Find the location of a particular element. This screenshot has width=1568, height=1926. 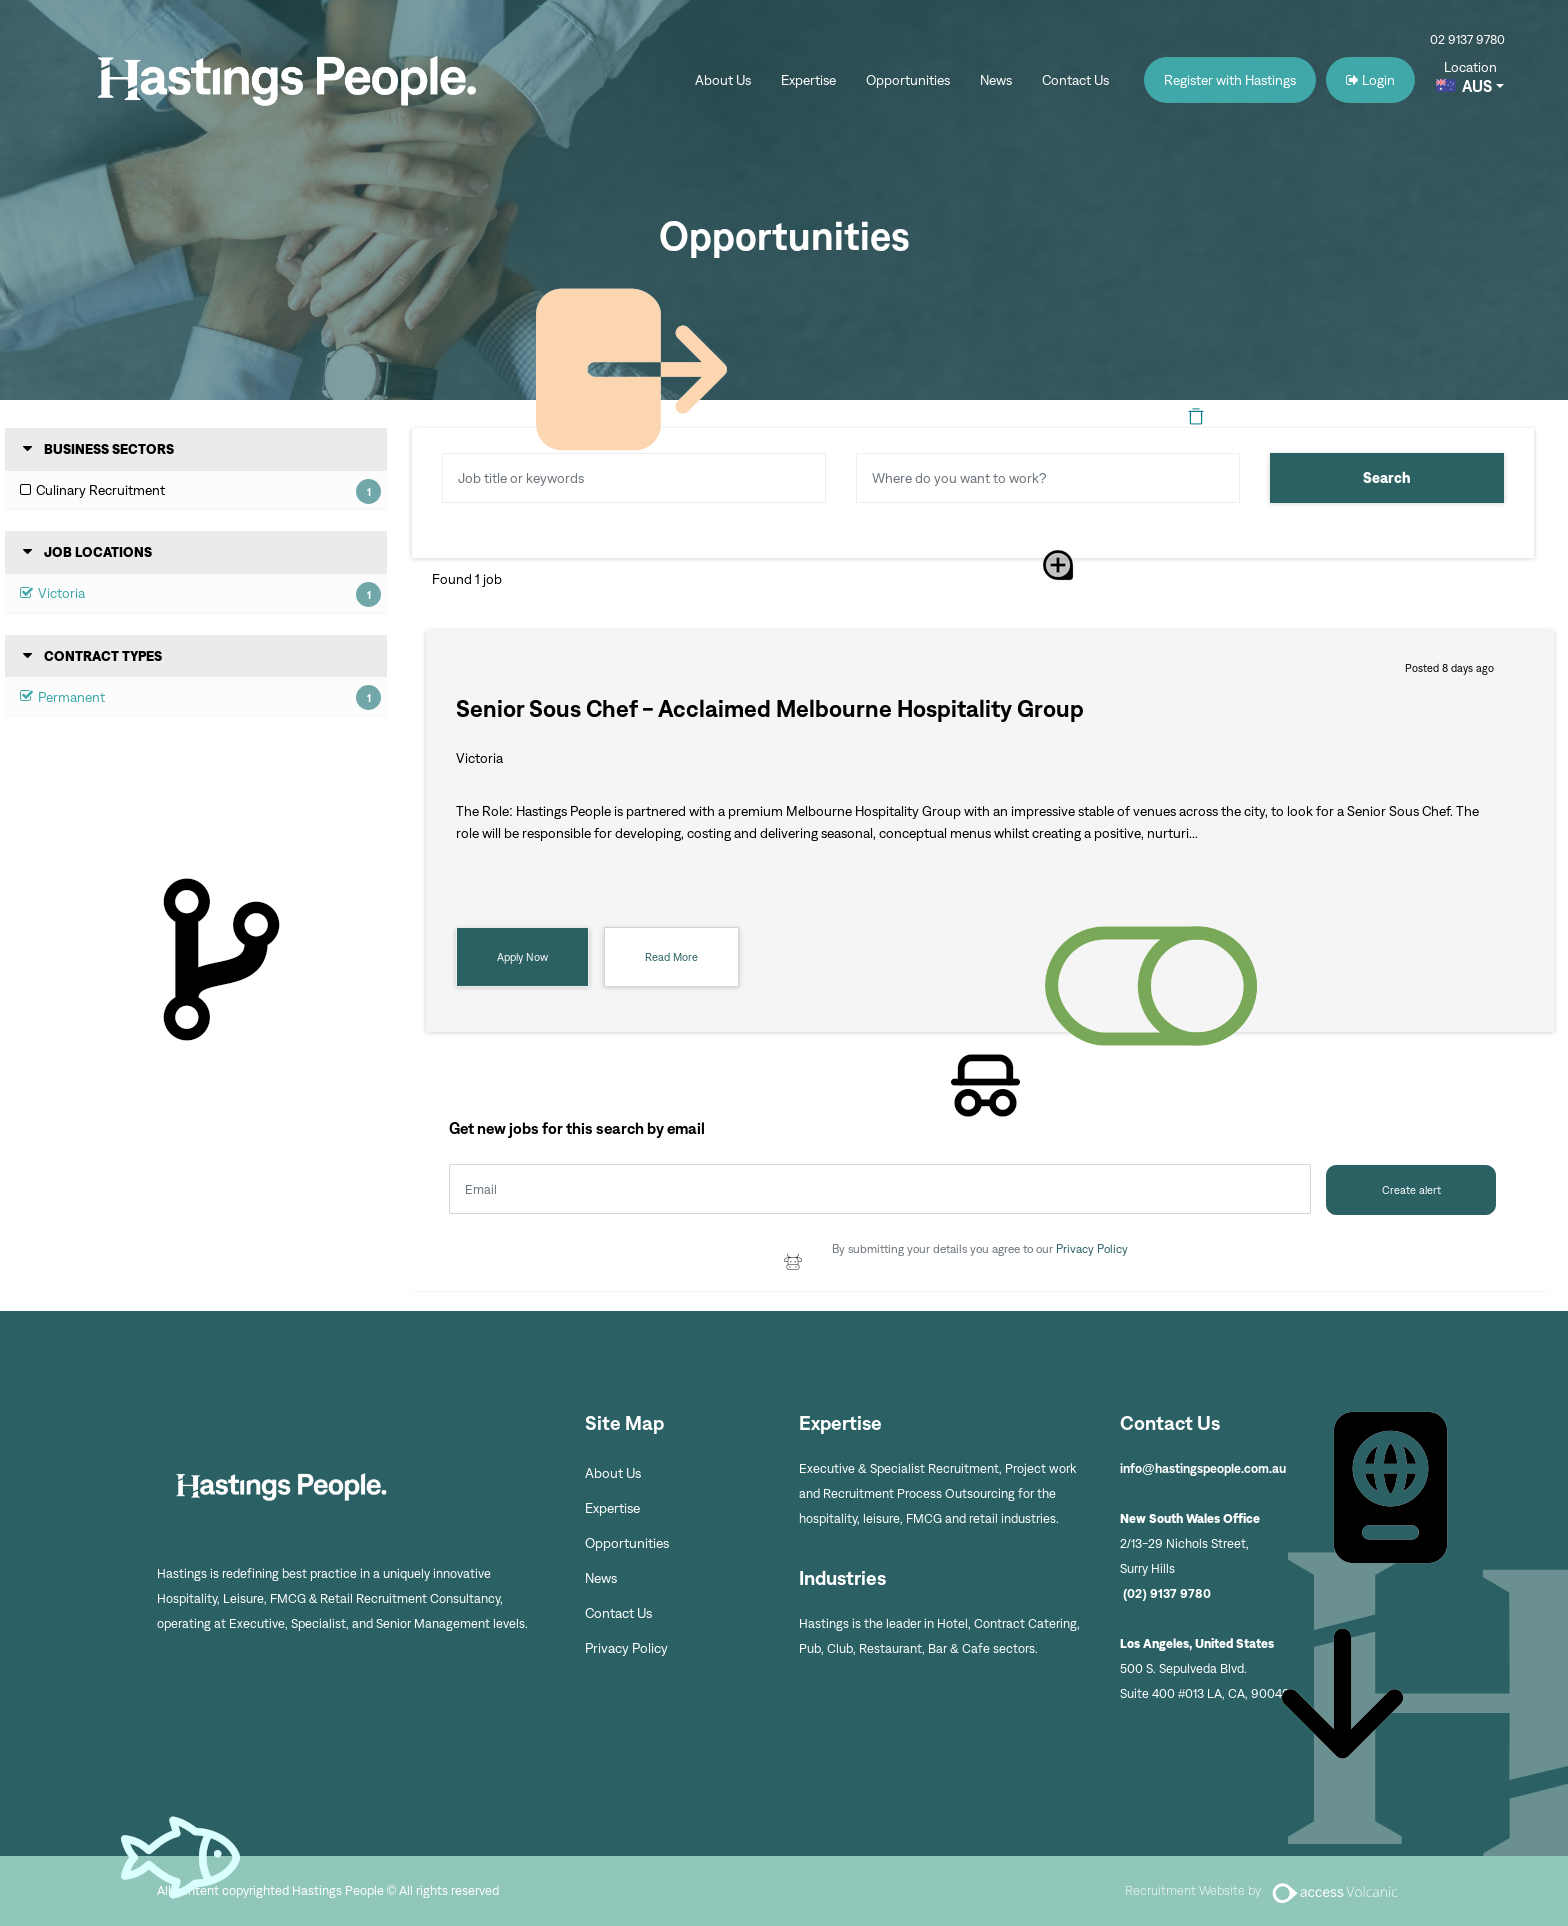

scroll down or view more content is located at coordinates (1342, 1693).